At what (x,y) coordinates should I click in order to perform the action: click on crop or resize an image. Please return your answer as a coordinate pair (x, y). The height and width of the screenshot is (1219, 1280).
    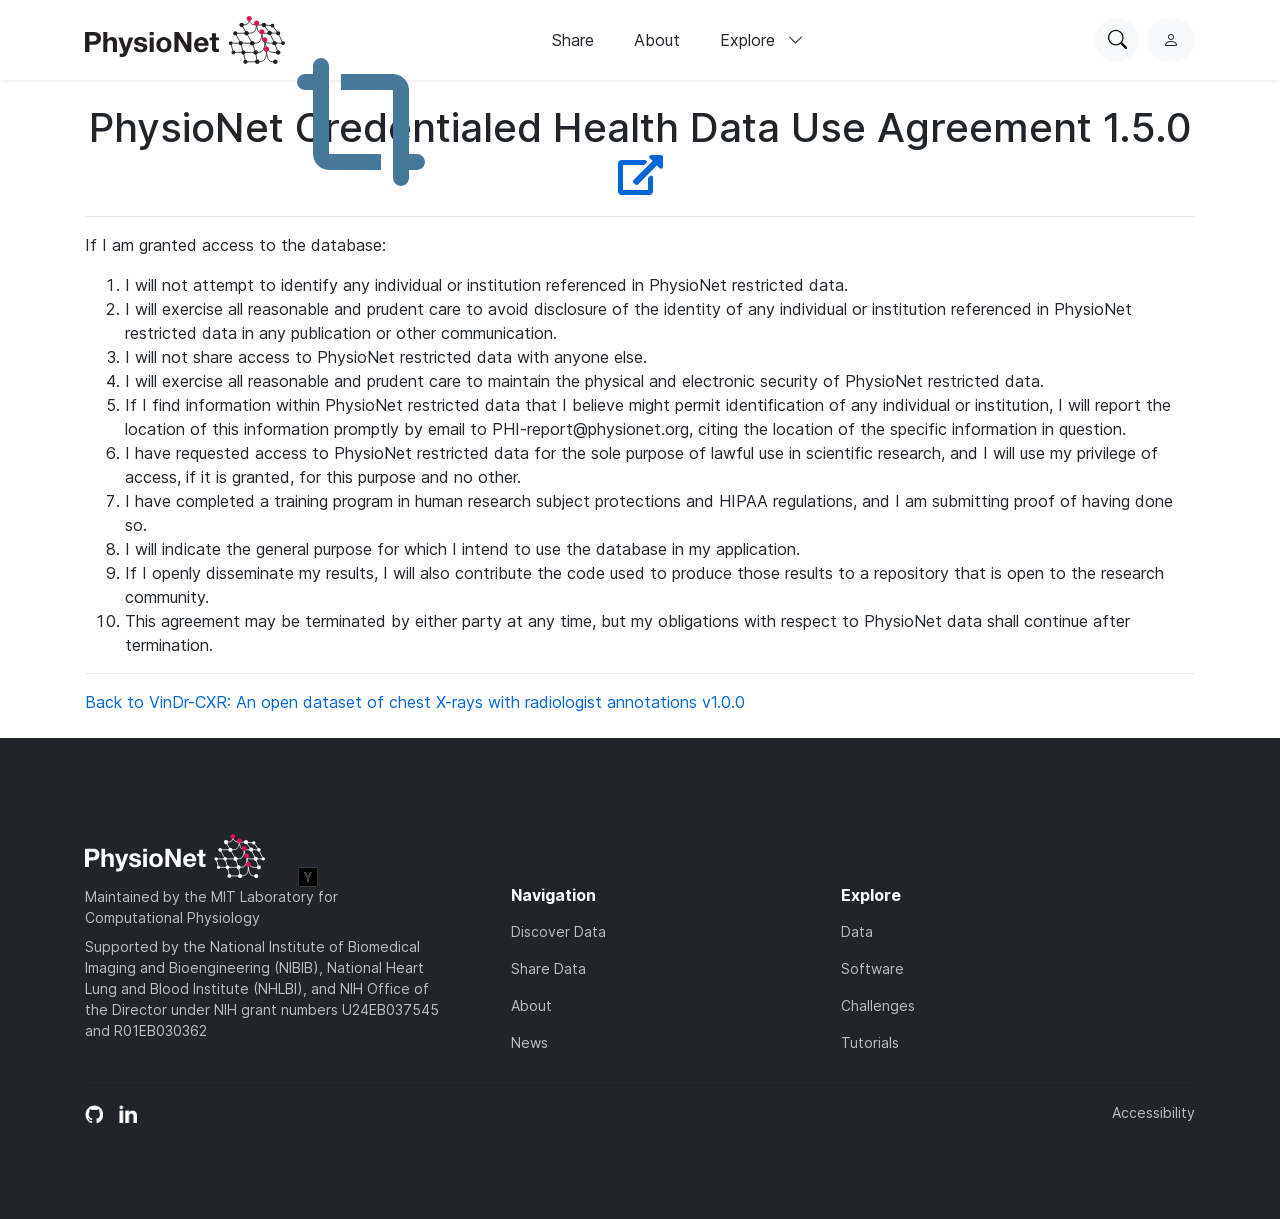
    Looking at the image, I should click on (361, 122).